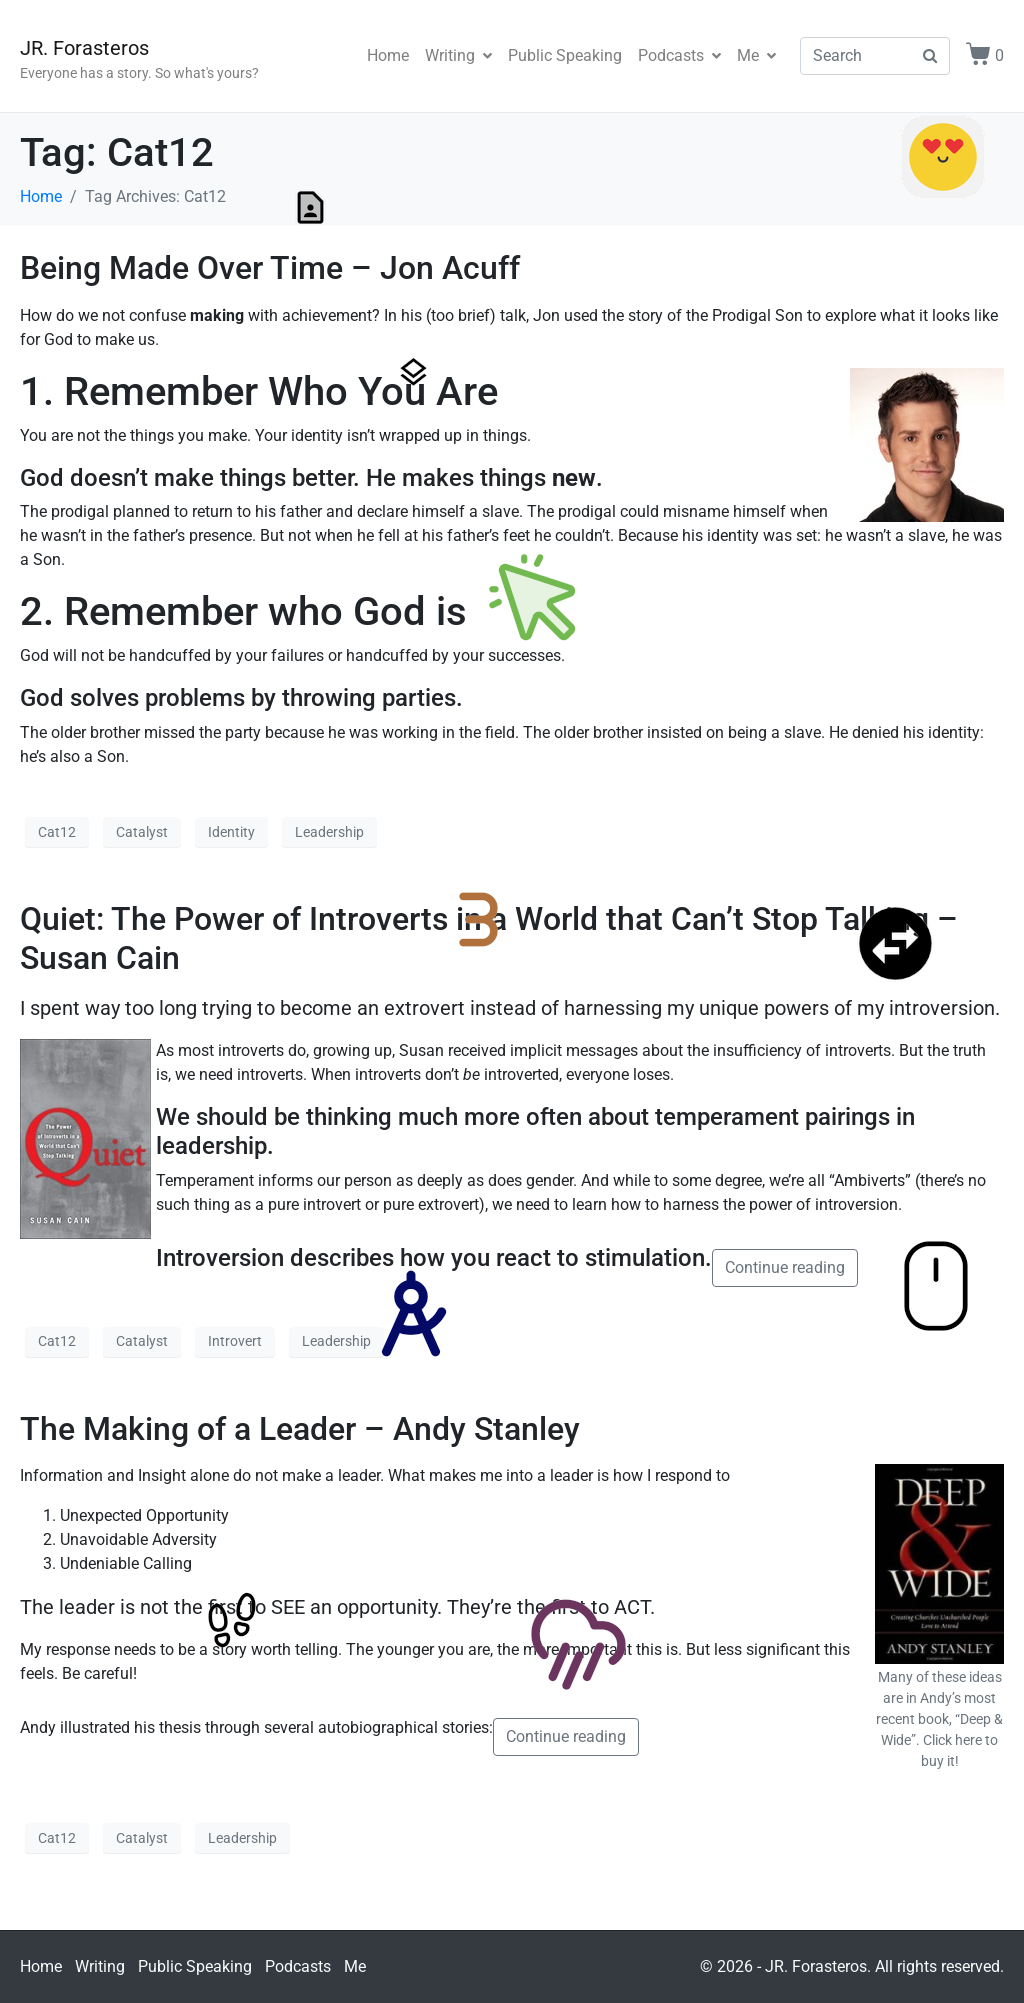 Image resolution: width=1024 pixels, height=2003 pixels. Describe the element at coordinates (936, 1286) in the screenshot. I see `mouse input device indicator` at that location.